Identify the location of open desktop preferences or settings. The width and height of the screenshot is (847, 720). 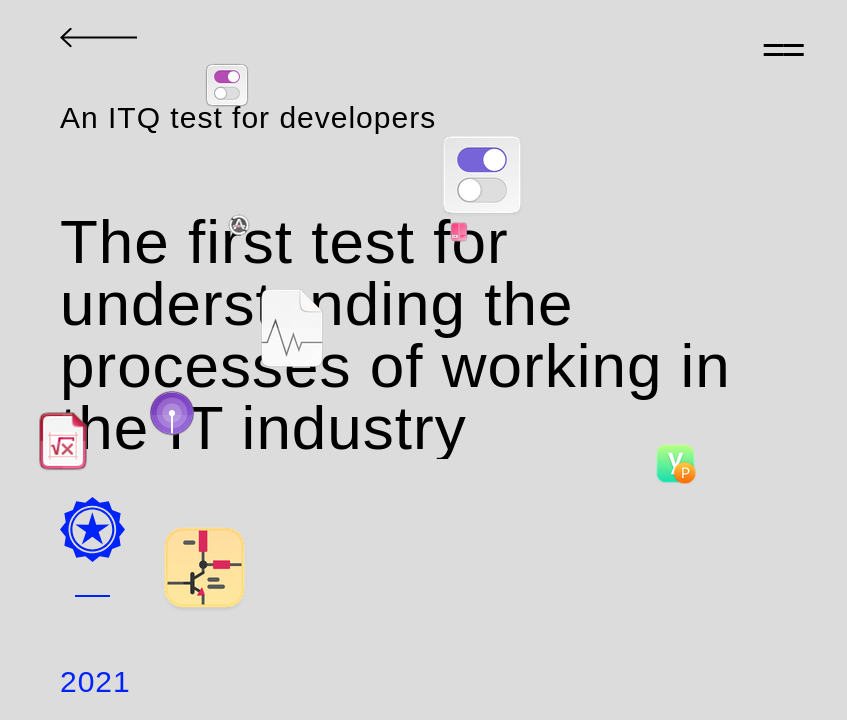
(227, 85).